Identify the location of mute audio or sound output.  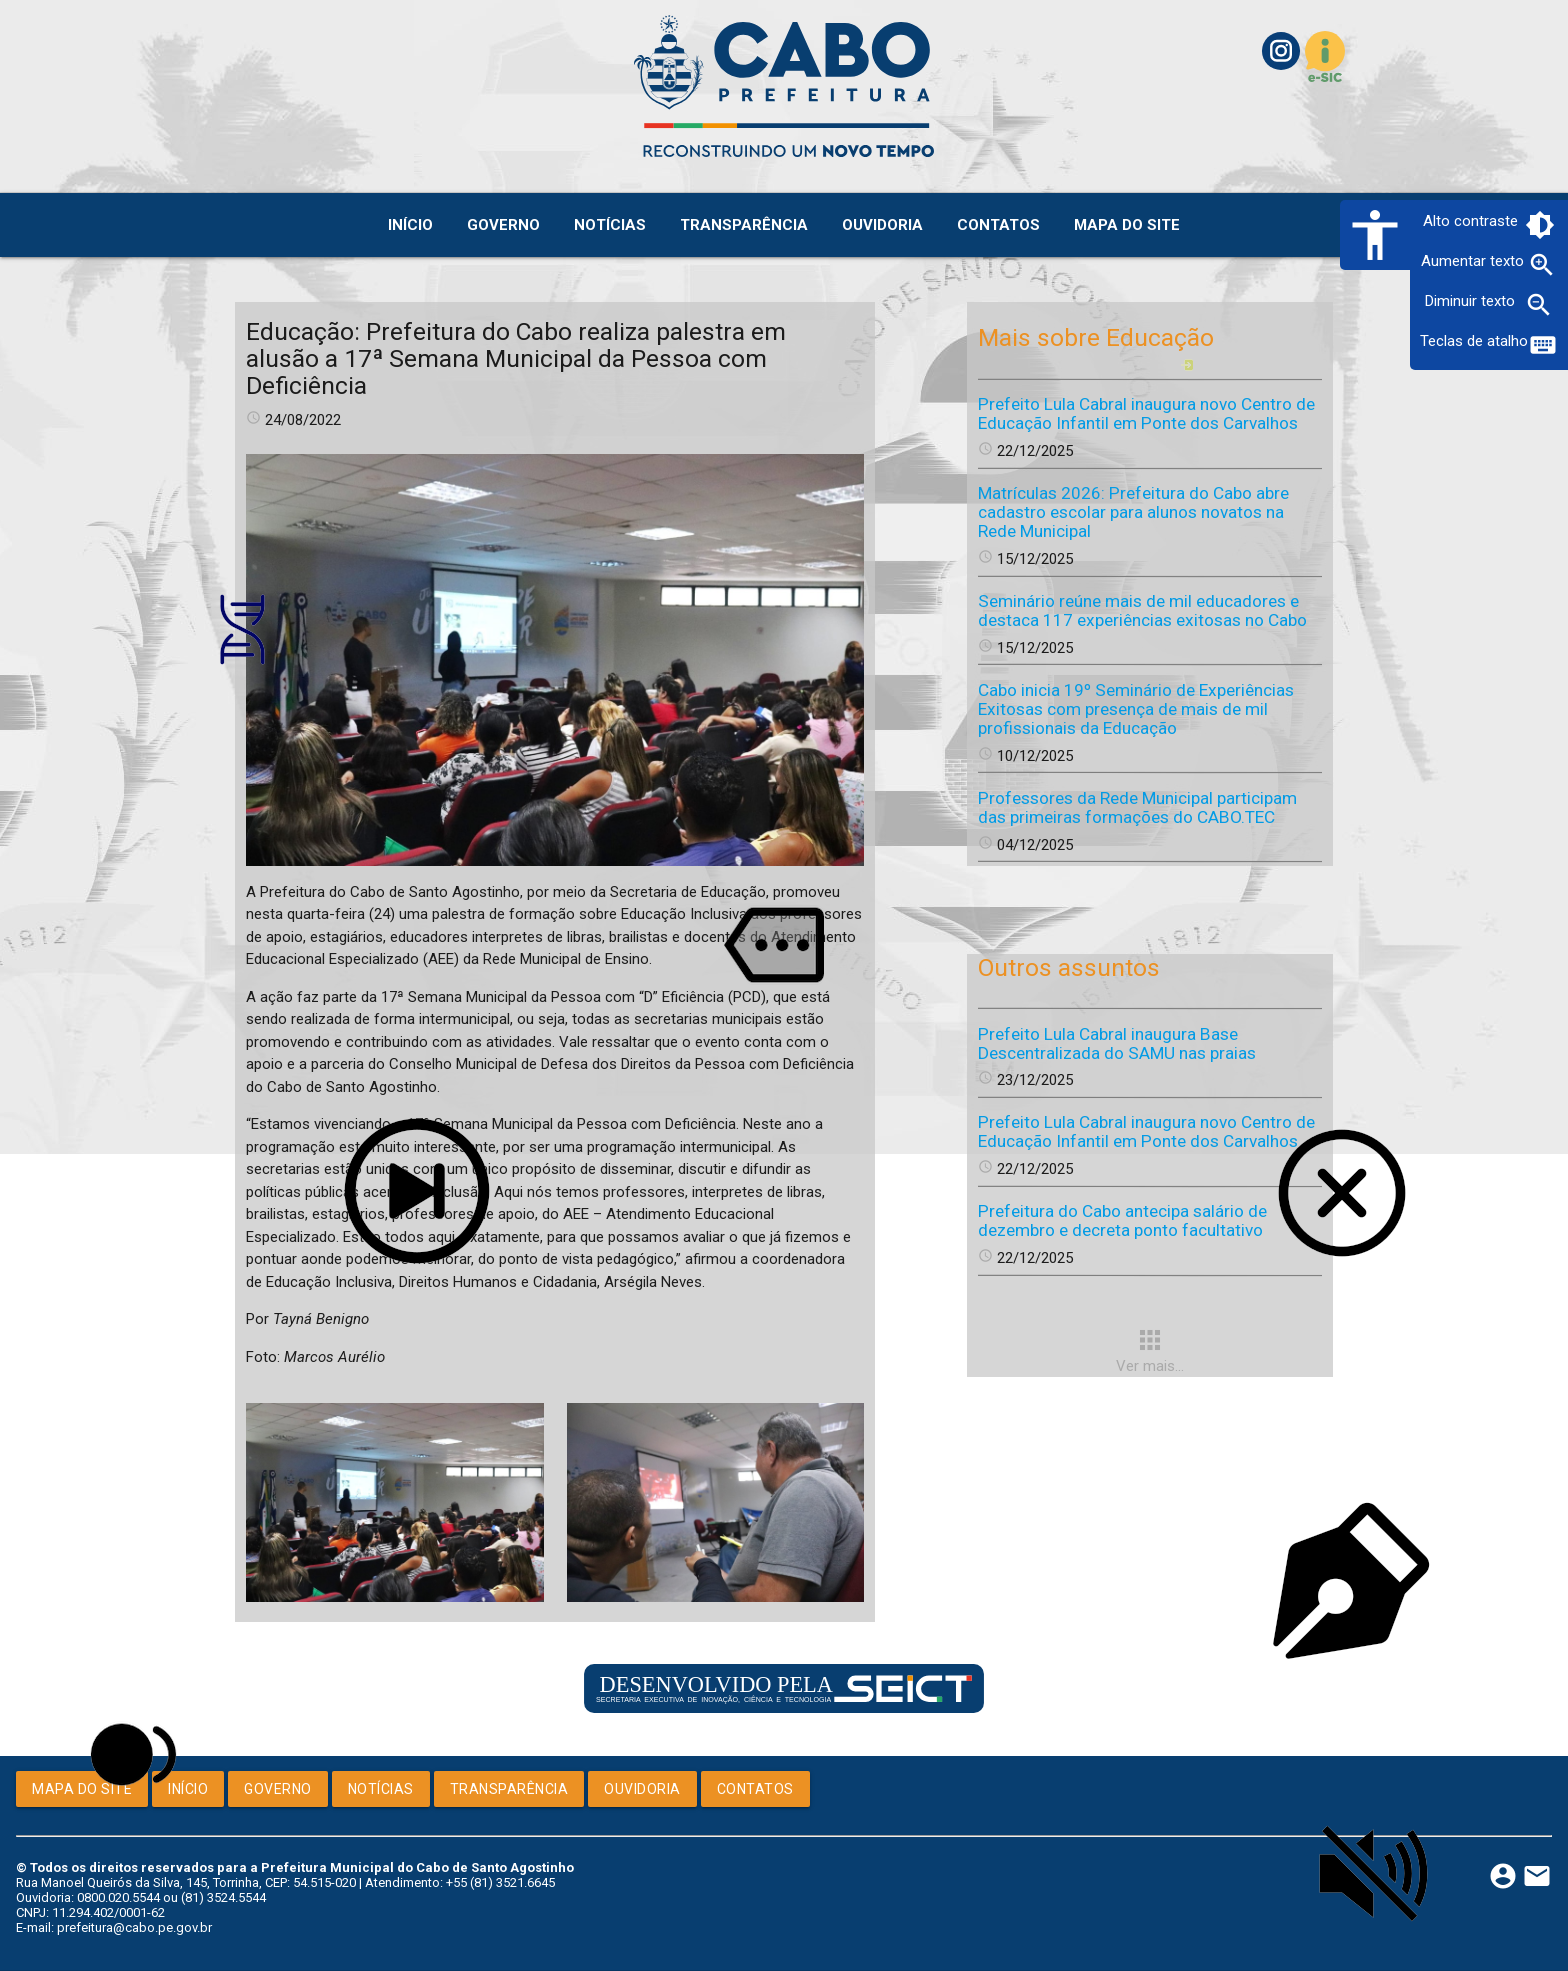
(1373, 1873).